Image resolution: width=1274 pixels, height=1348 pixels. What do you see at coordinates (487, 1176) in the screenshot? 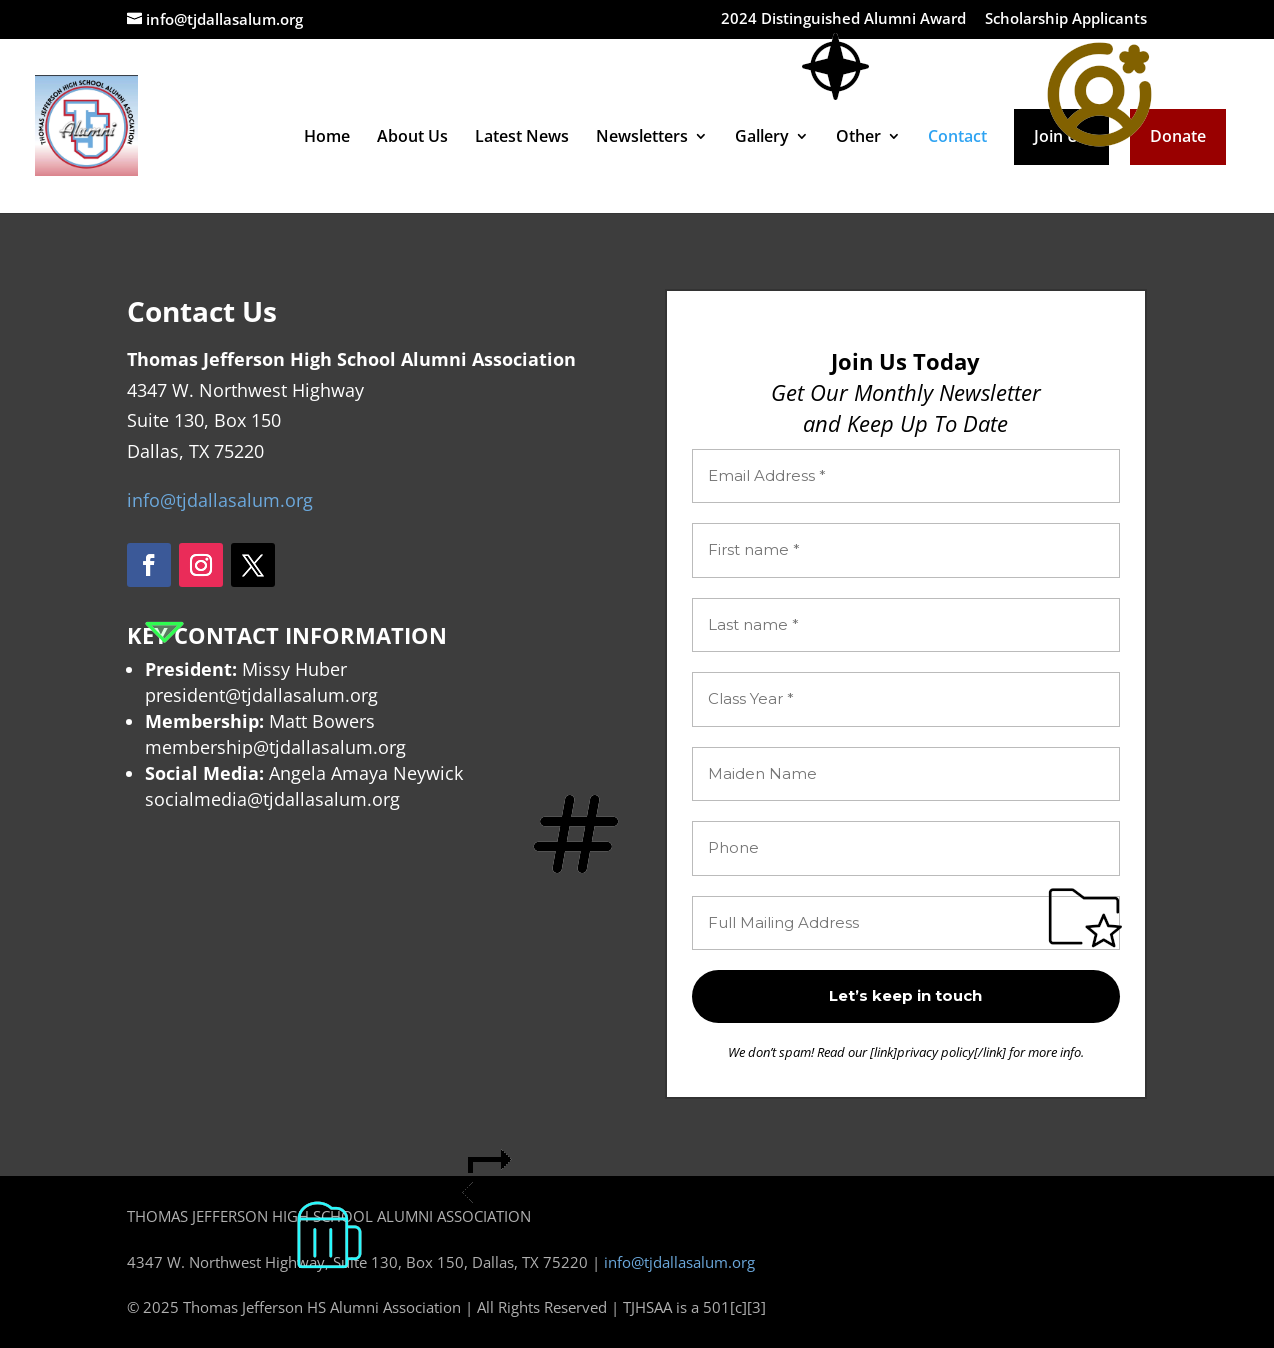
I see `enable repeat mode for media playback` at bounding box center [487, 1176].